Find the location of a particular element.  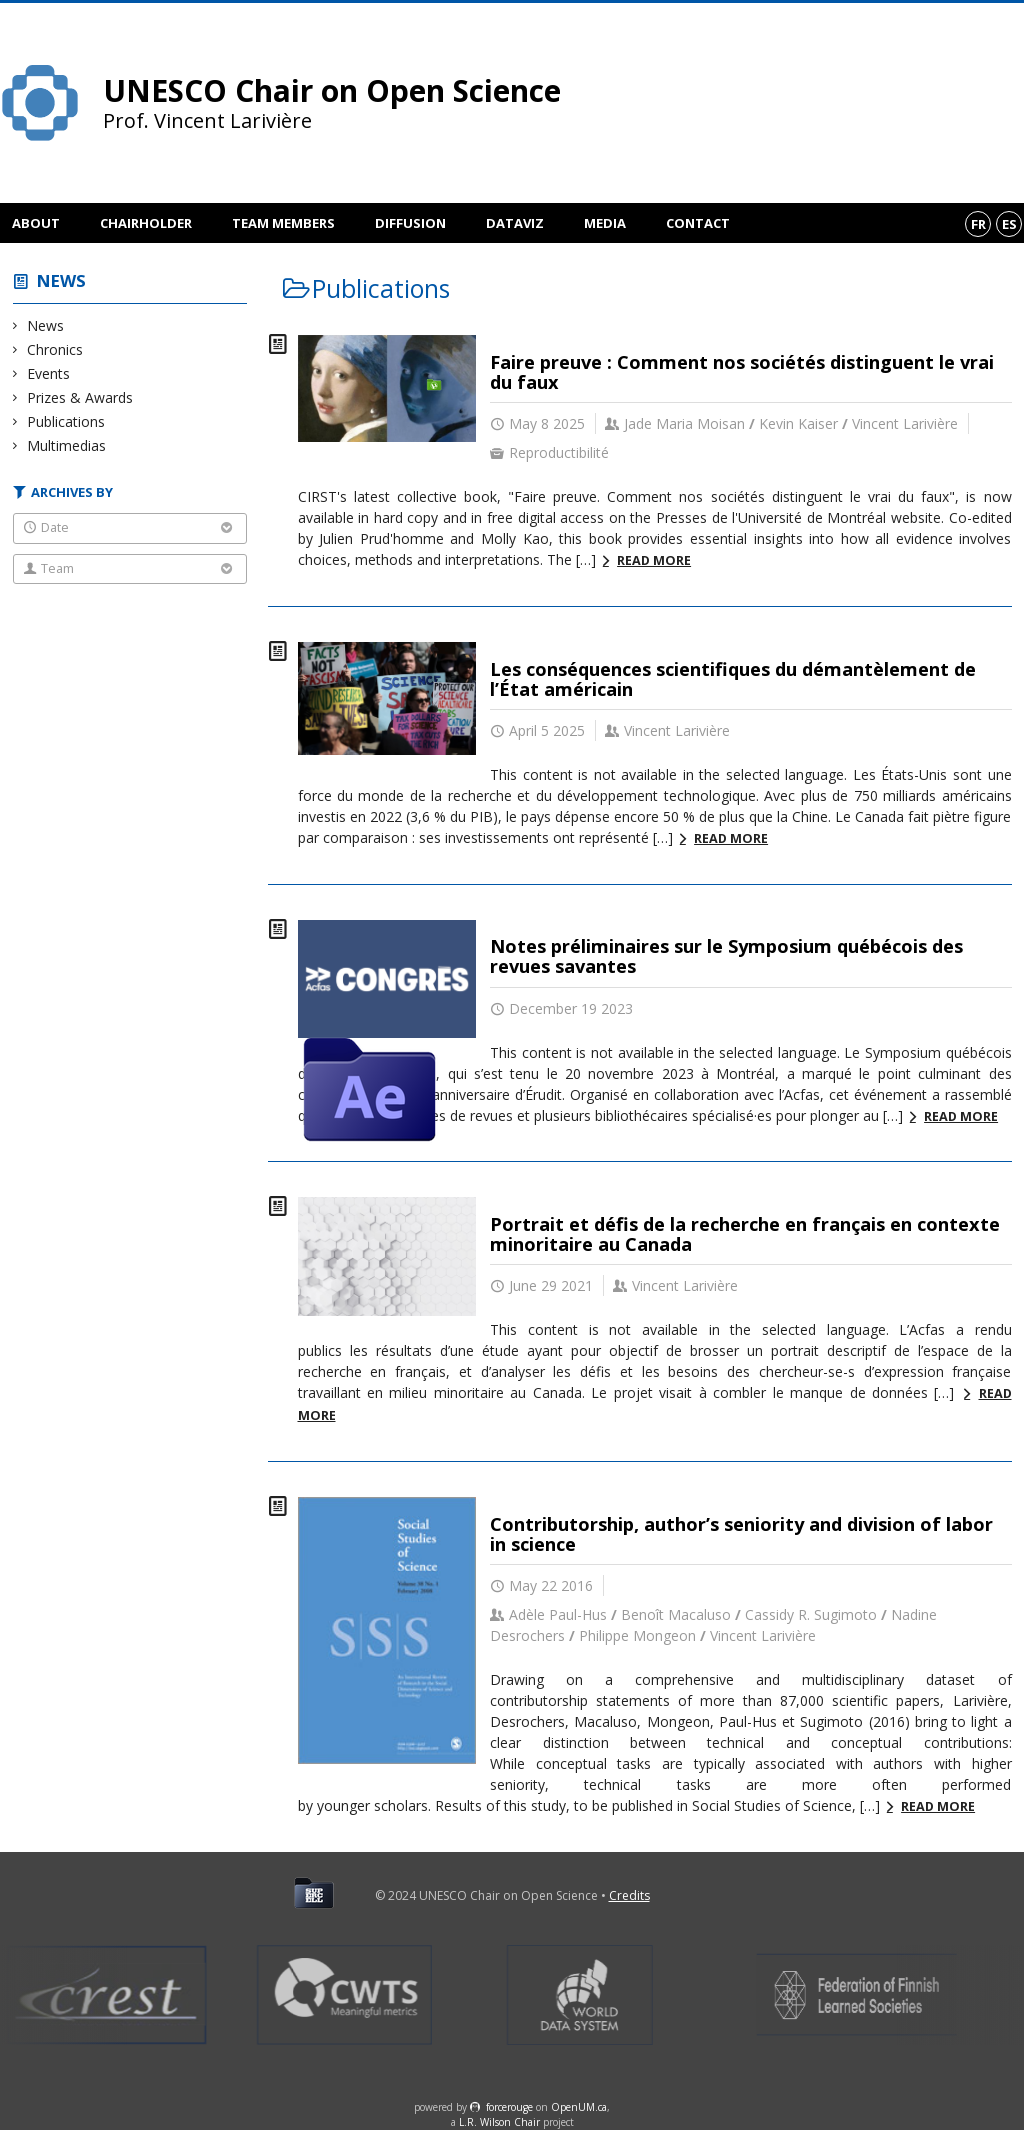

folder containing uTorrent downloads is located at coordinates (434, 385).